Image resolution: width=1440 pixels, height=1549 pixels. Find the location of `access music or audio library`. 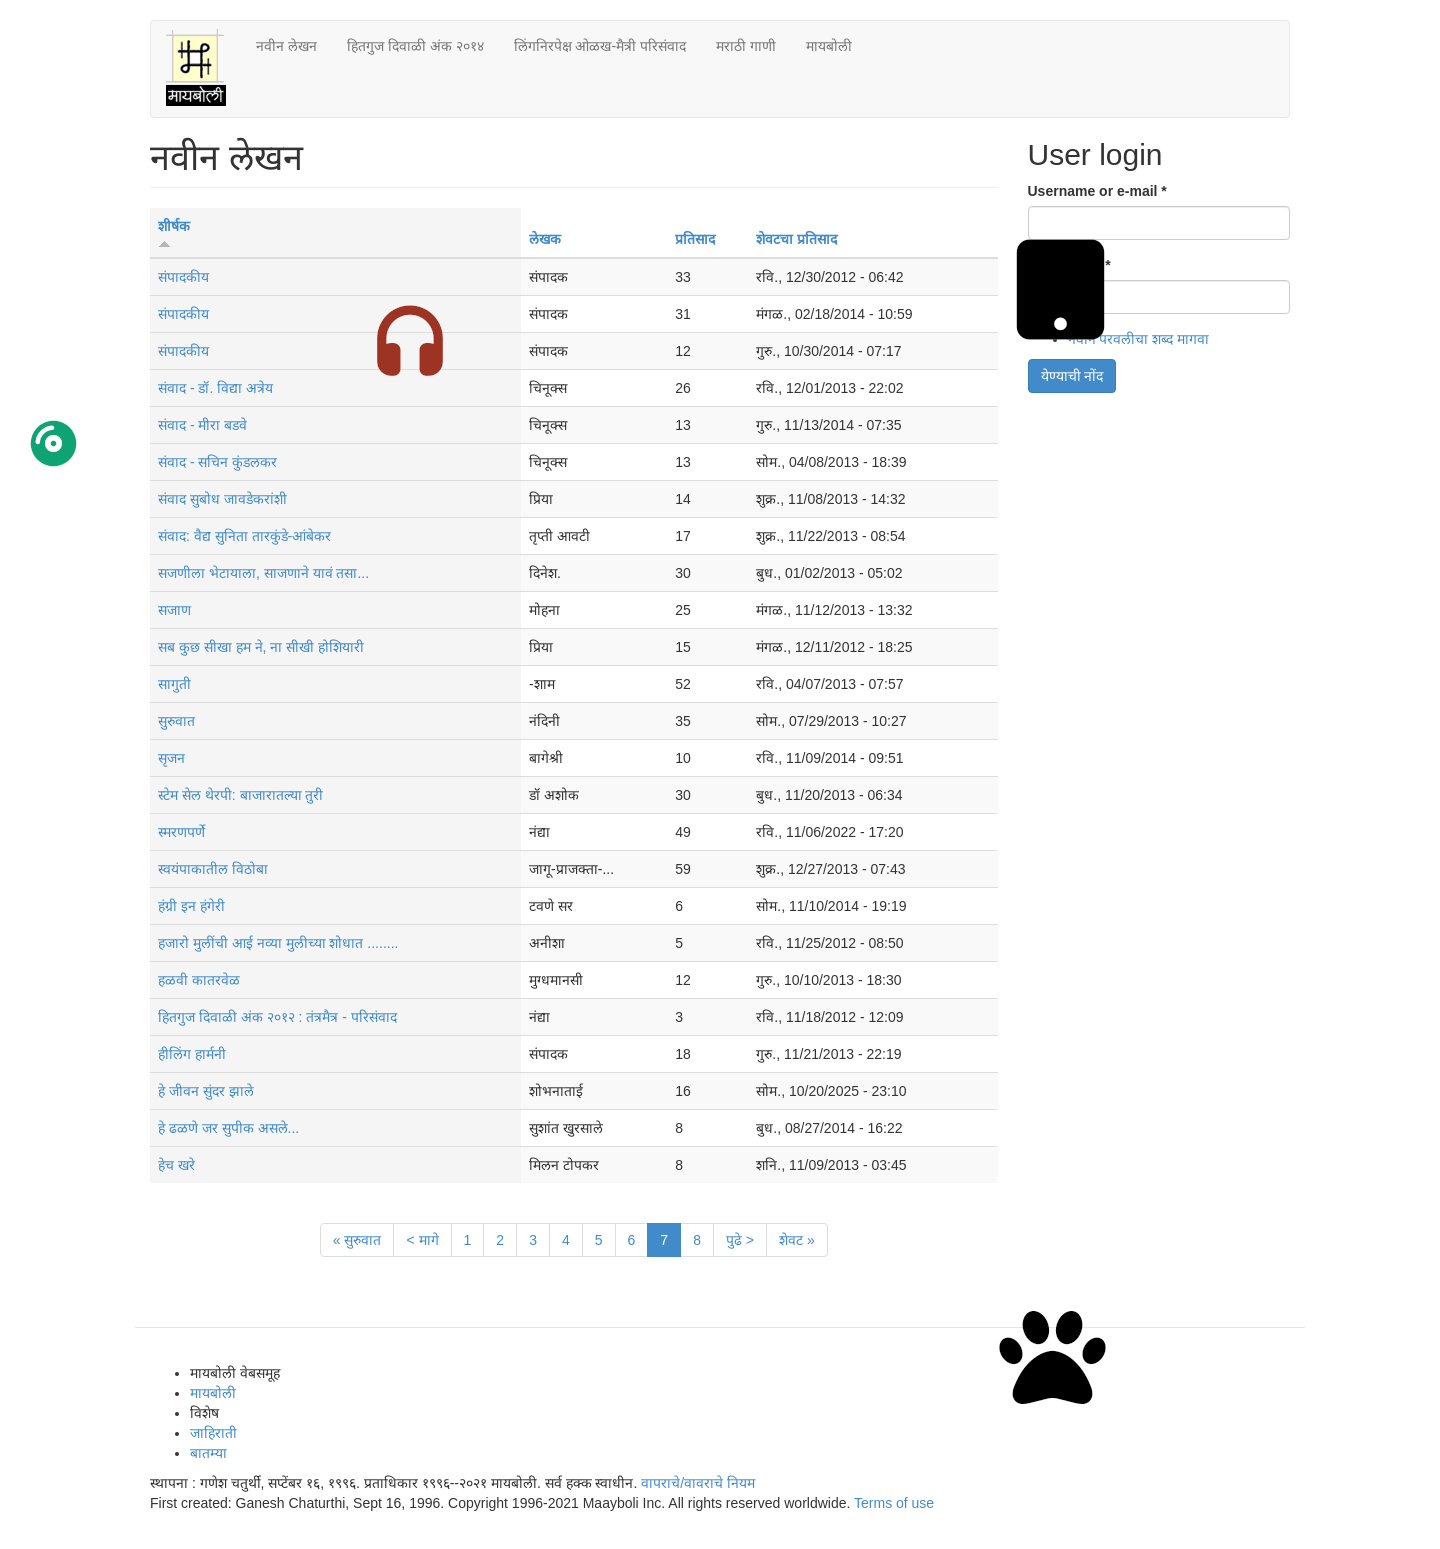

access music or audio library is located at coordinates (53, 443).